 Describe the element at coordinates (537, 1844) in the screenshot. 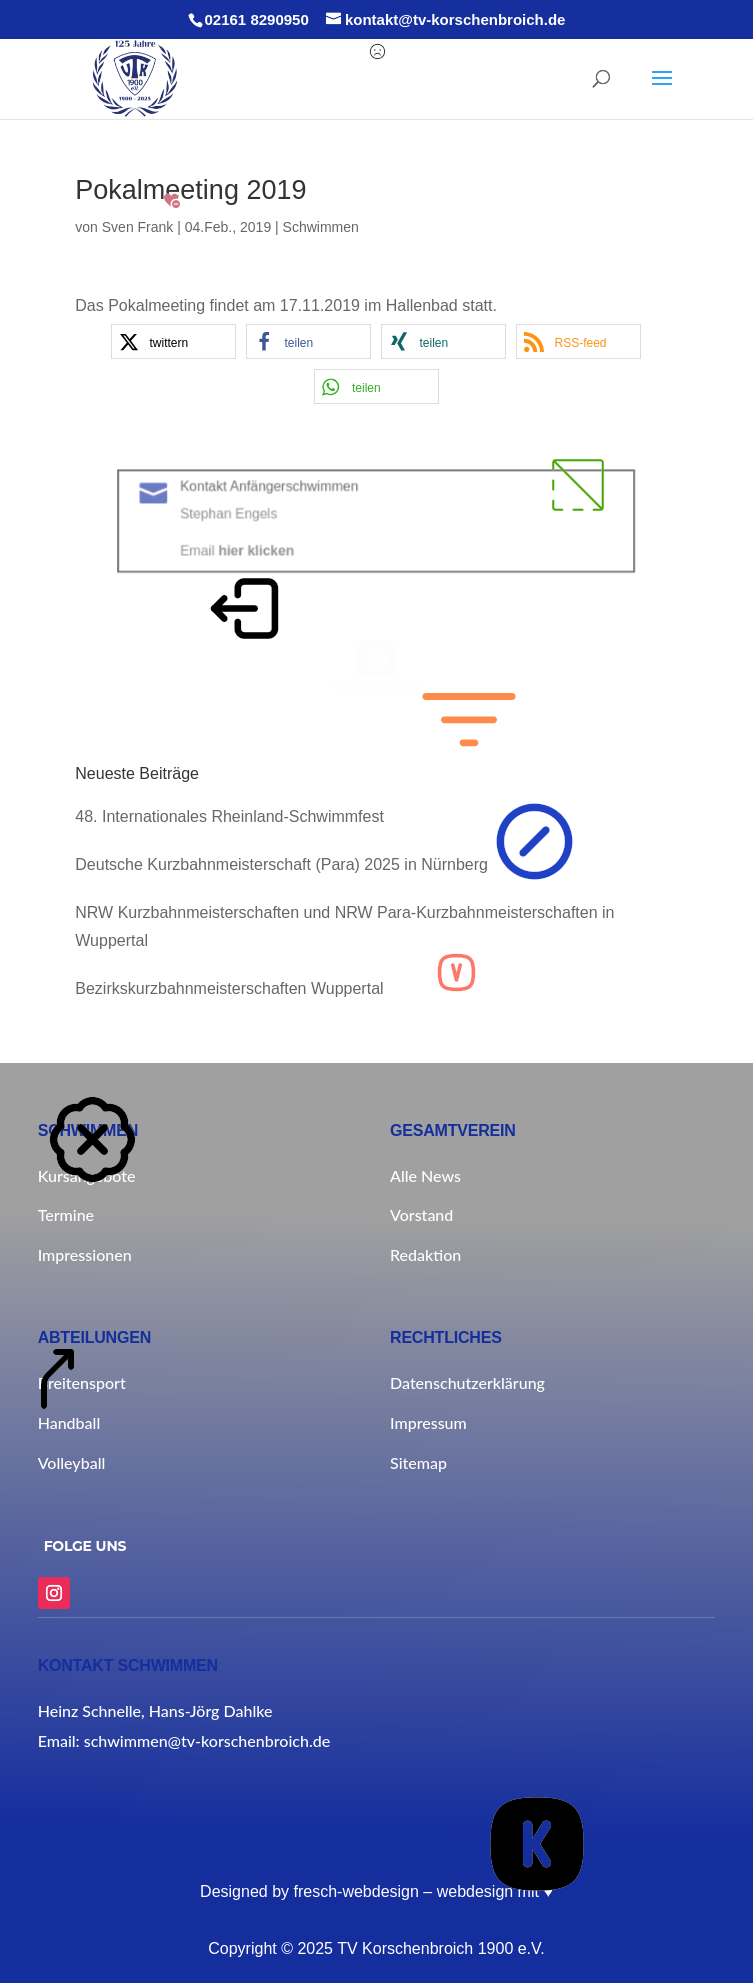

I see `indicates items starting with the letter K` at that location.